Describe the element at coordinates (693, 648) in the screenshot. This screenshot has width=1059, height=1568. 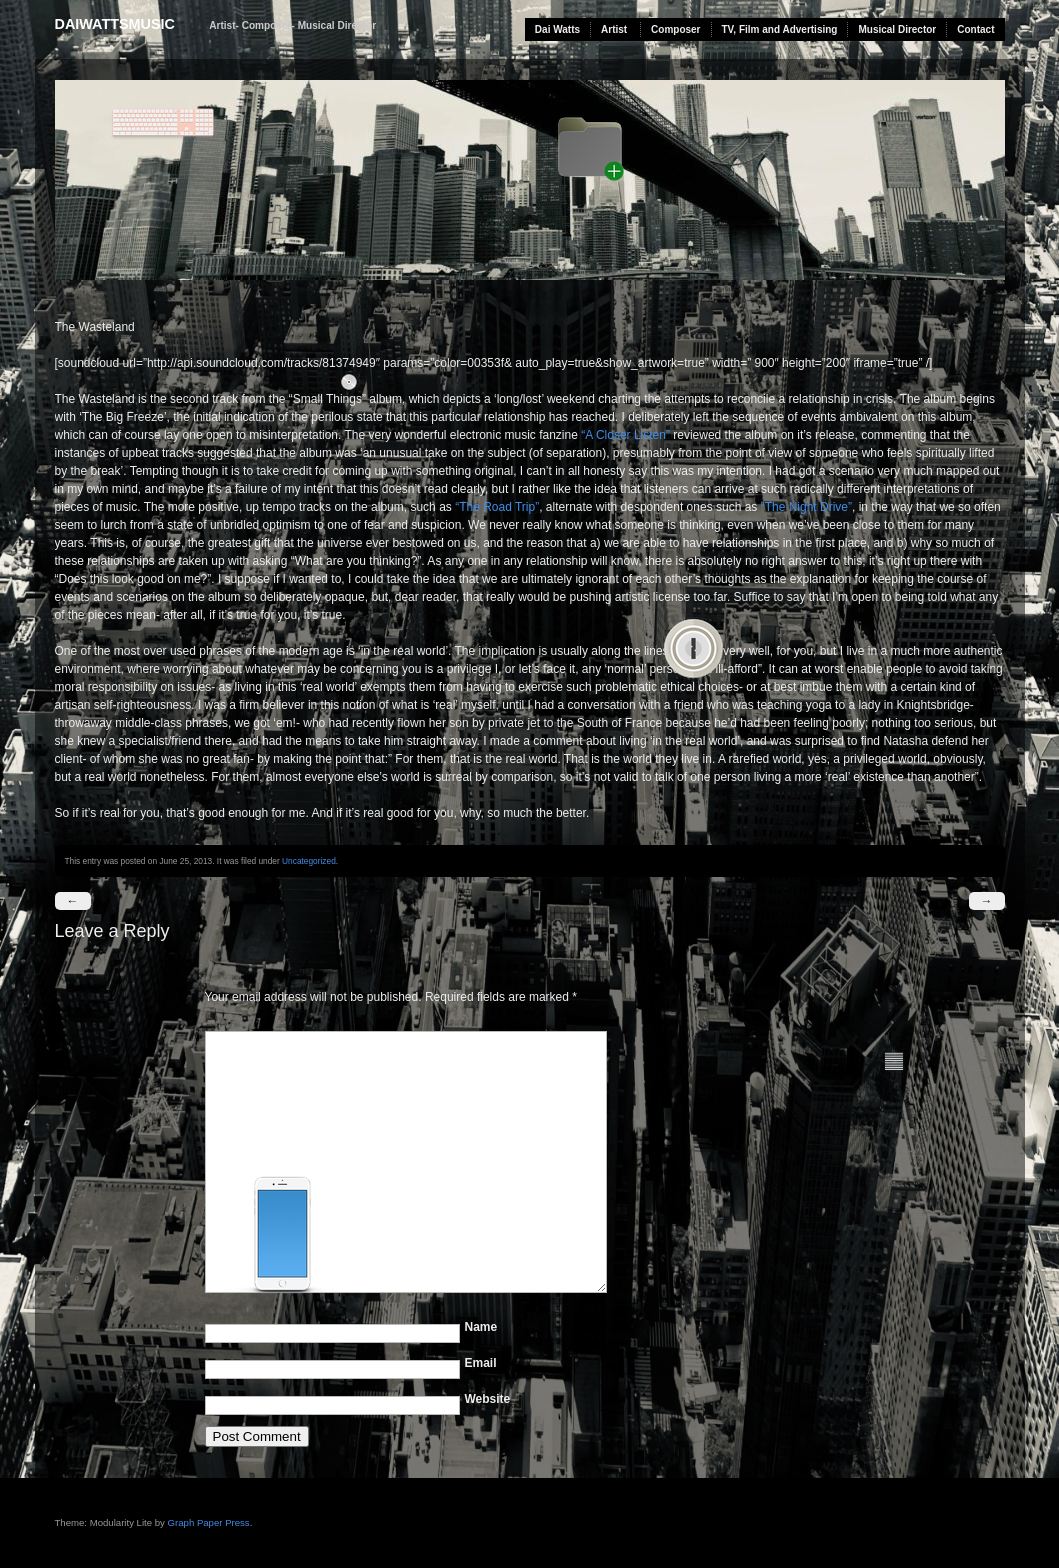
I see `open the passwords app` at that location.